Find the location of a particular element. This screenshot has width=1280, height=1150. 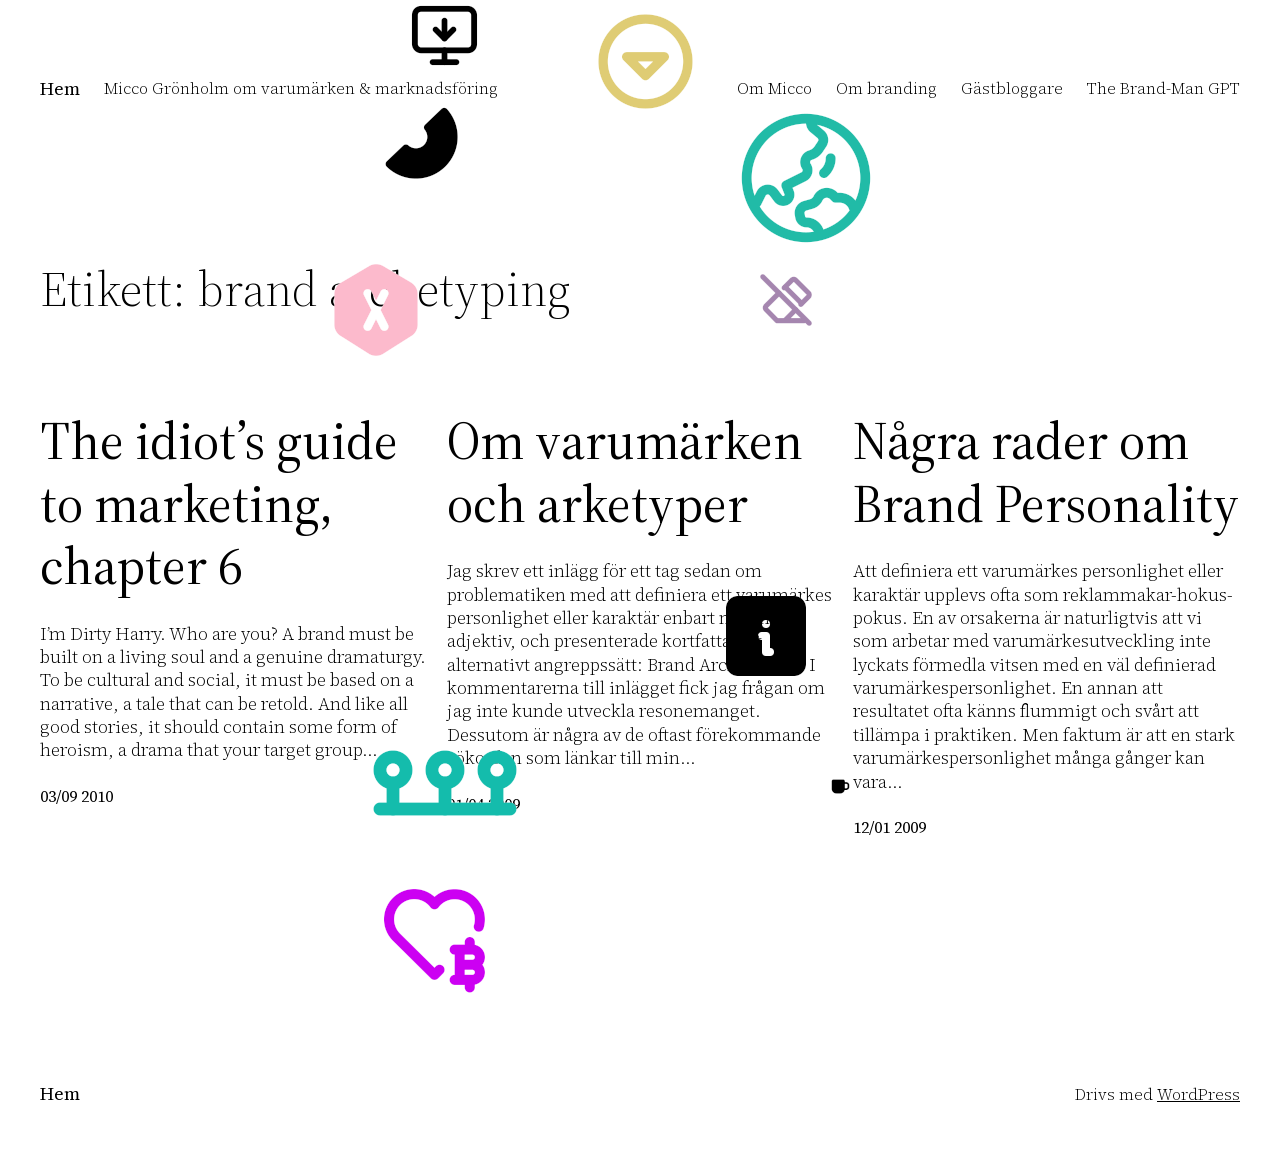

view bus network topology is located at coordinates (445, 783).